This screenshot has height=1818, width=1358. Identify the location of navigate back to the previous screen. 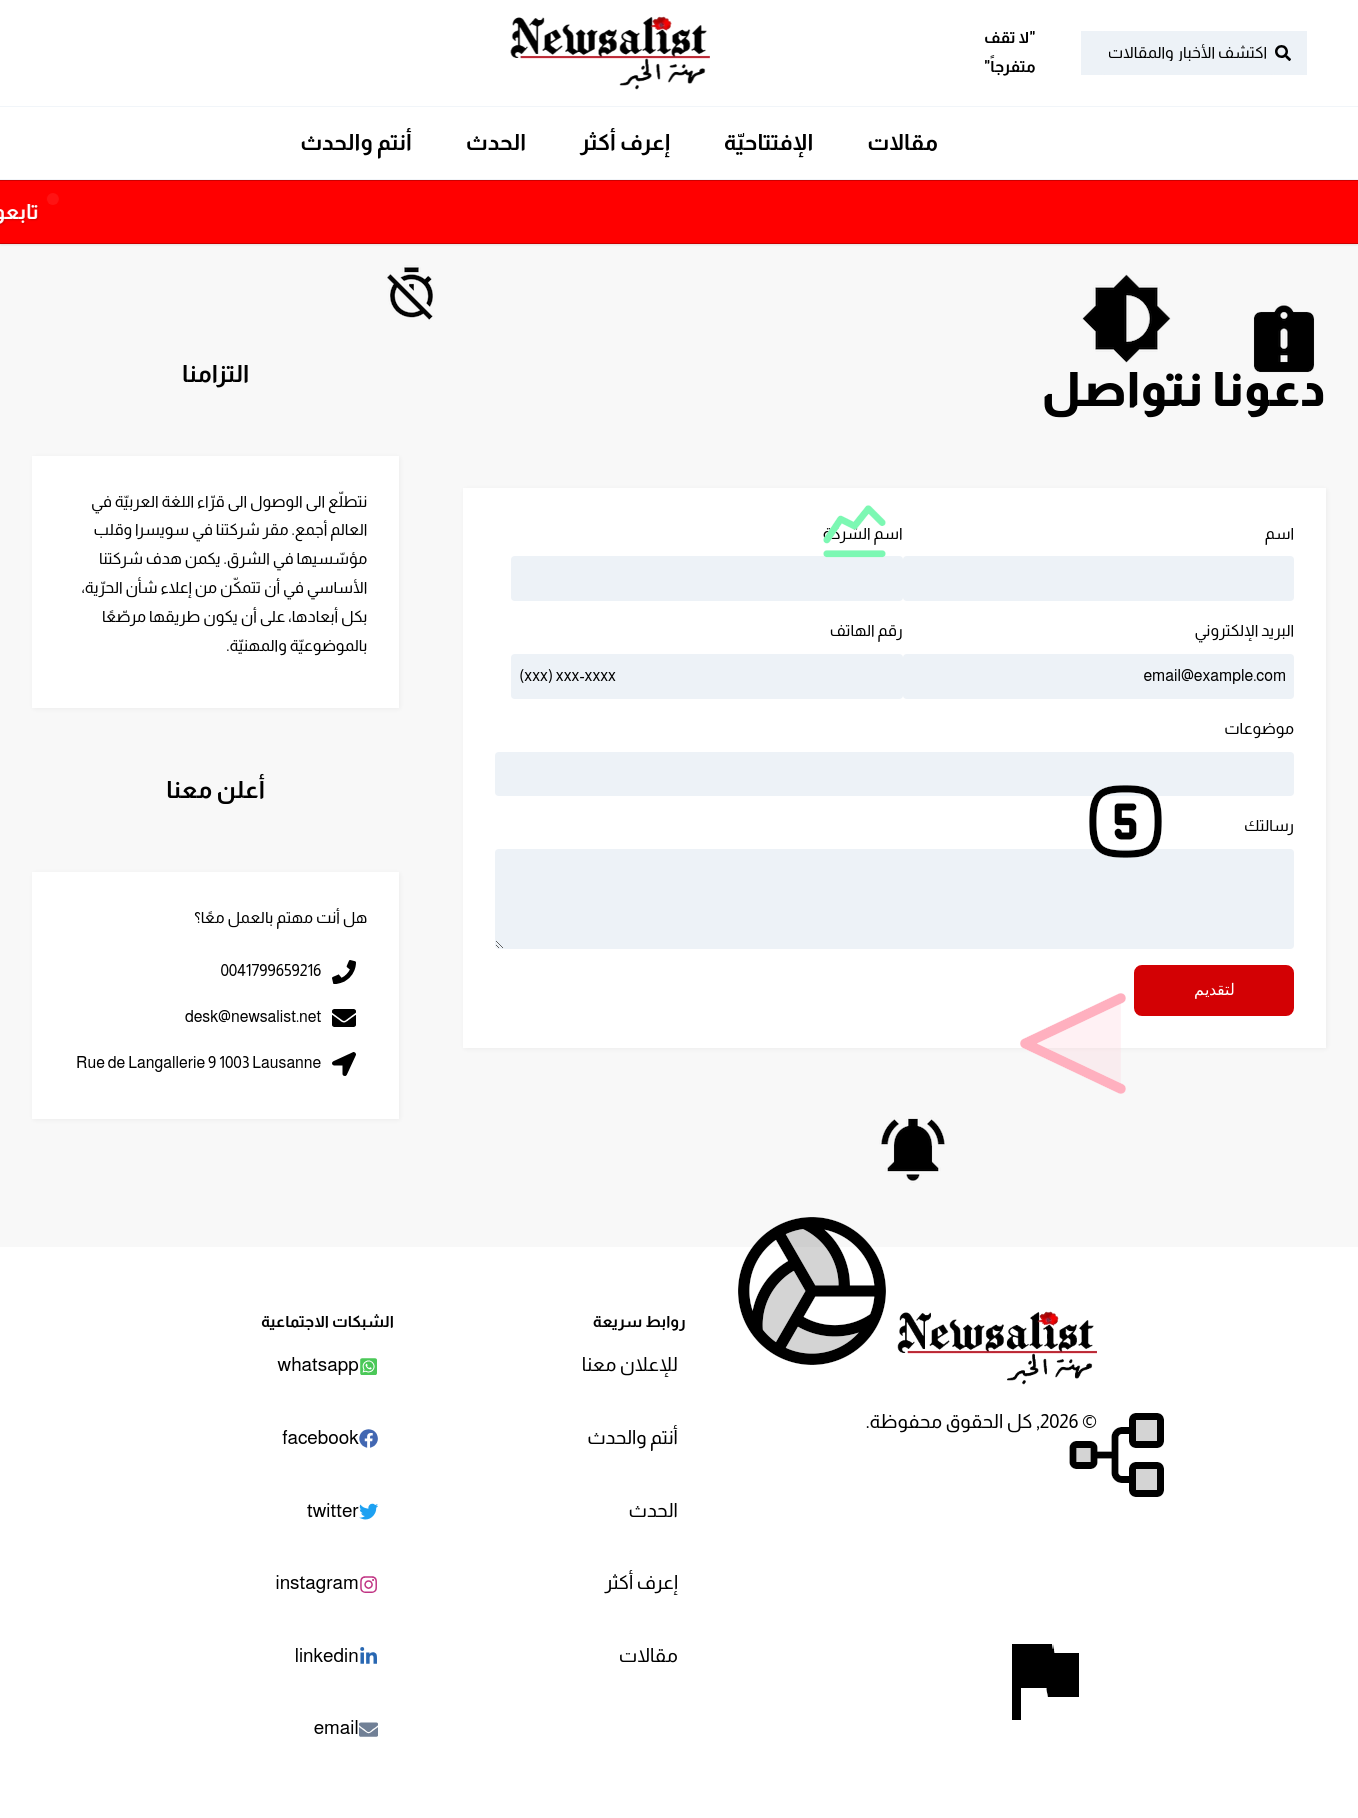
(1075, 1043).